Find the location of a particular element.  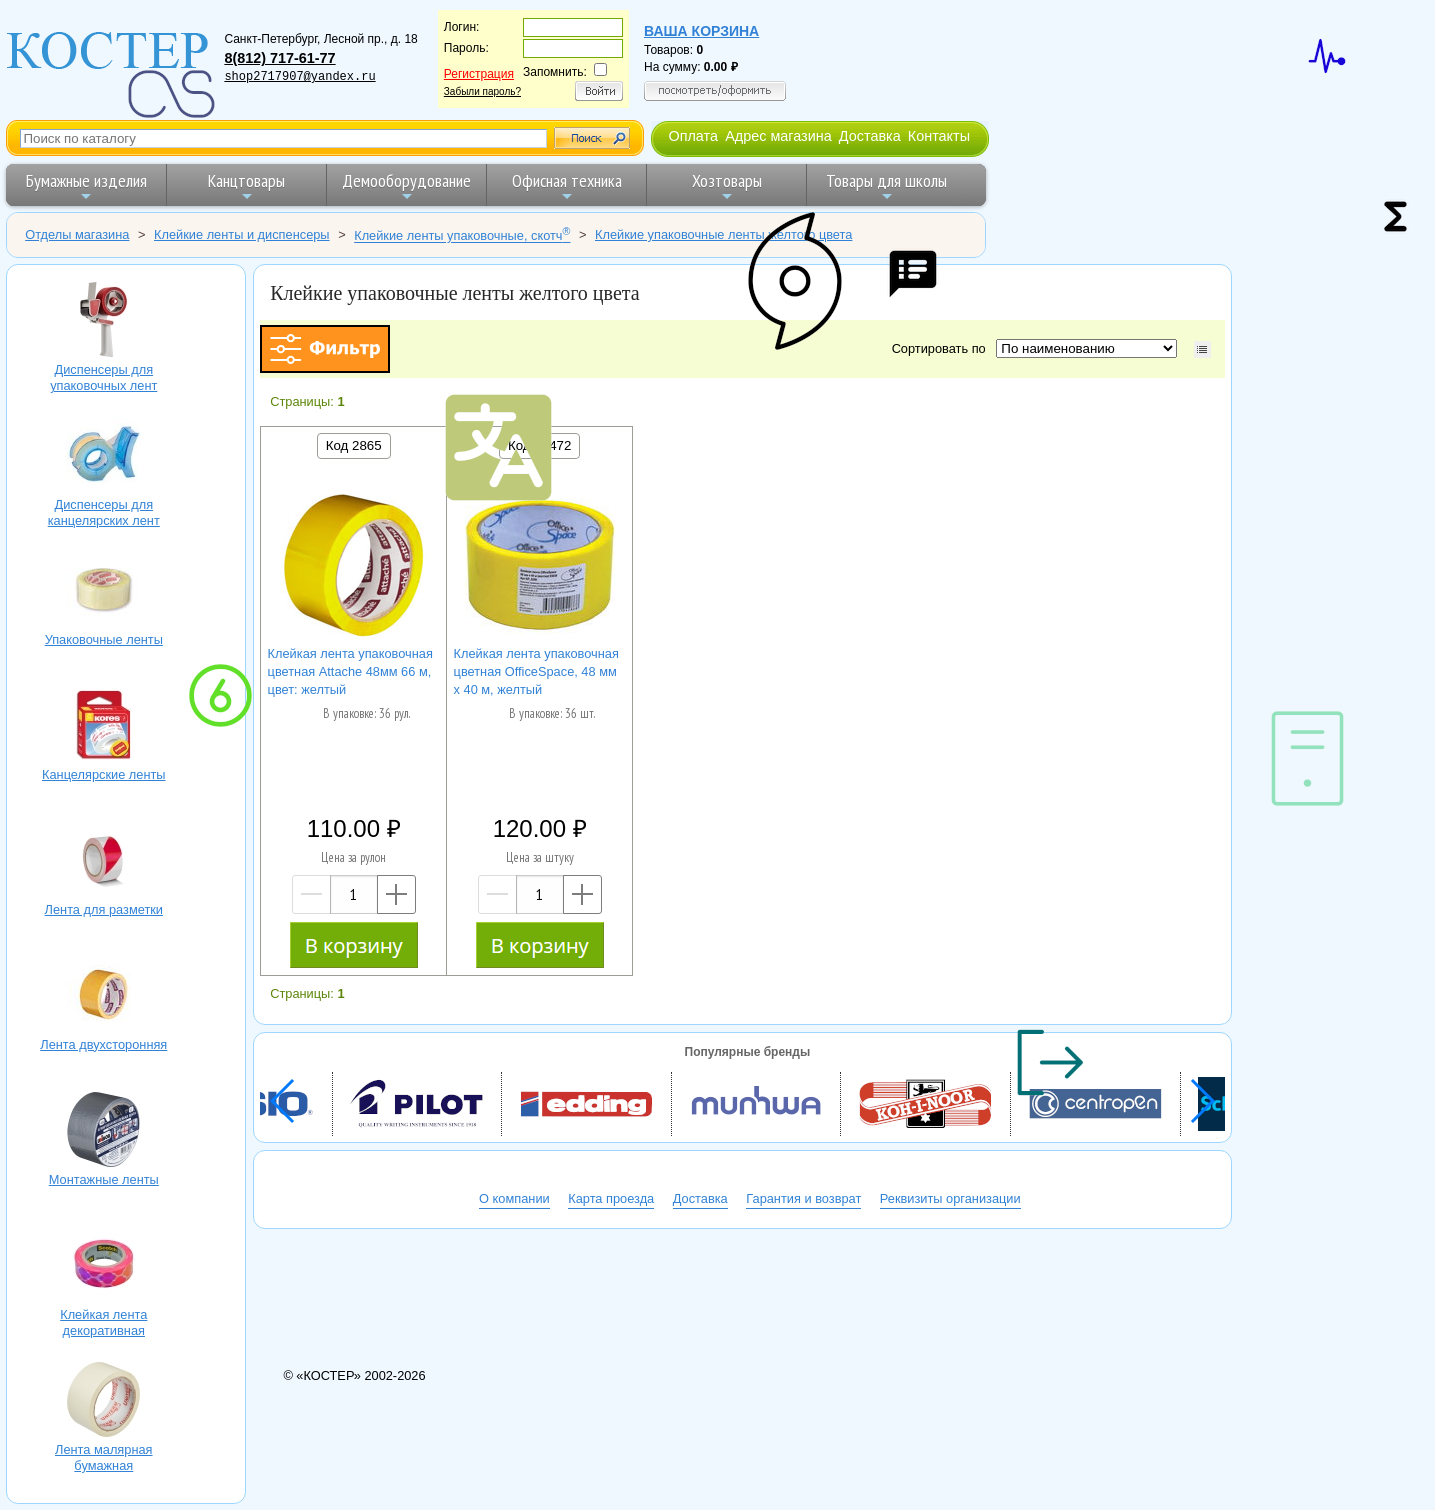

view speaker notes or presentation talking points is located at coordinates (913, 274).